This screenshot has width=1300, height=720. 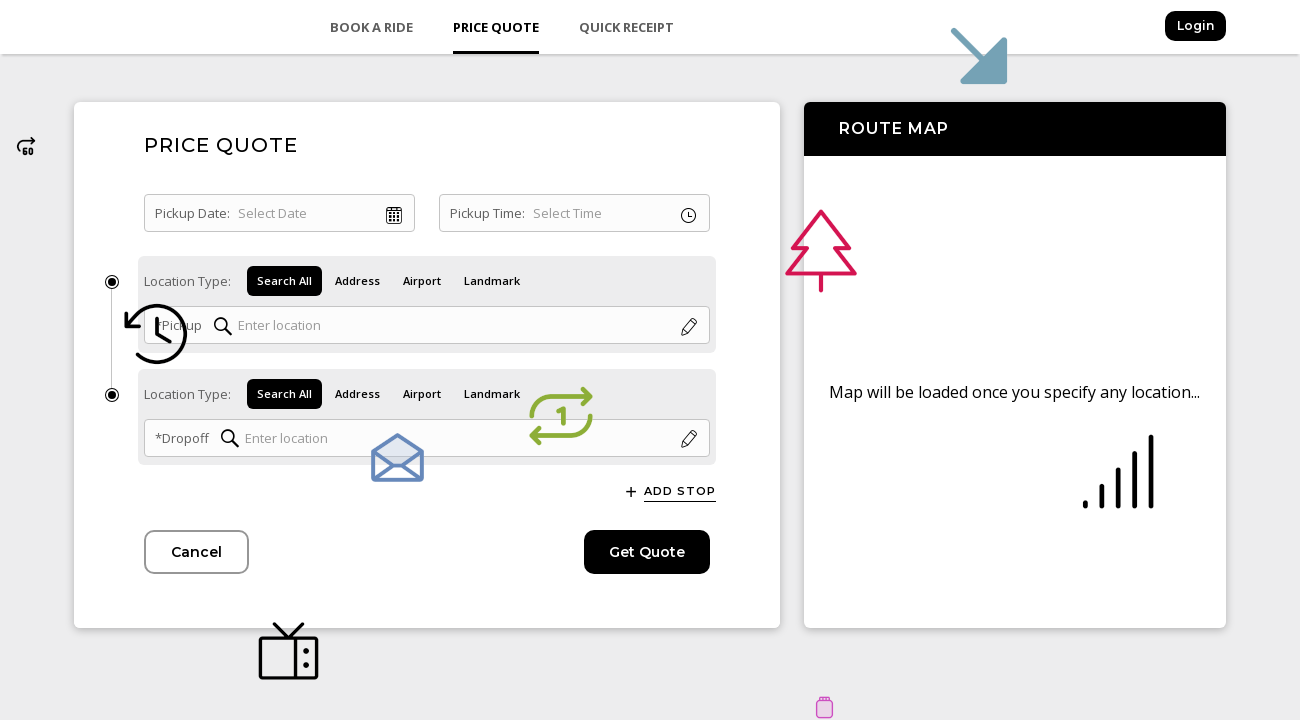 I want to click on view history or recent activity, so click(x=157, y=334).